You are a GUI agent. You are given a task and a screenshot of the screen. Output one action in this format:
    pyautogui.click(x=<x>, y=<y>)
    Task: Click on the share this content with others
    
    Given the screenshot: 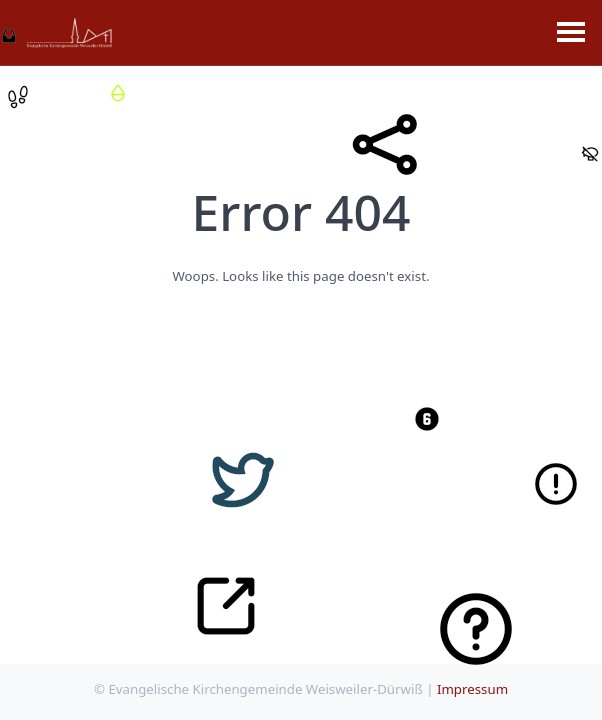 What is the action you would take?
    pyautogui.click(x=386, y=144)
    